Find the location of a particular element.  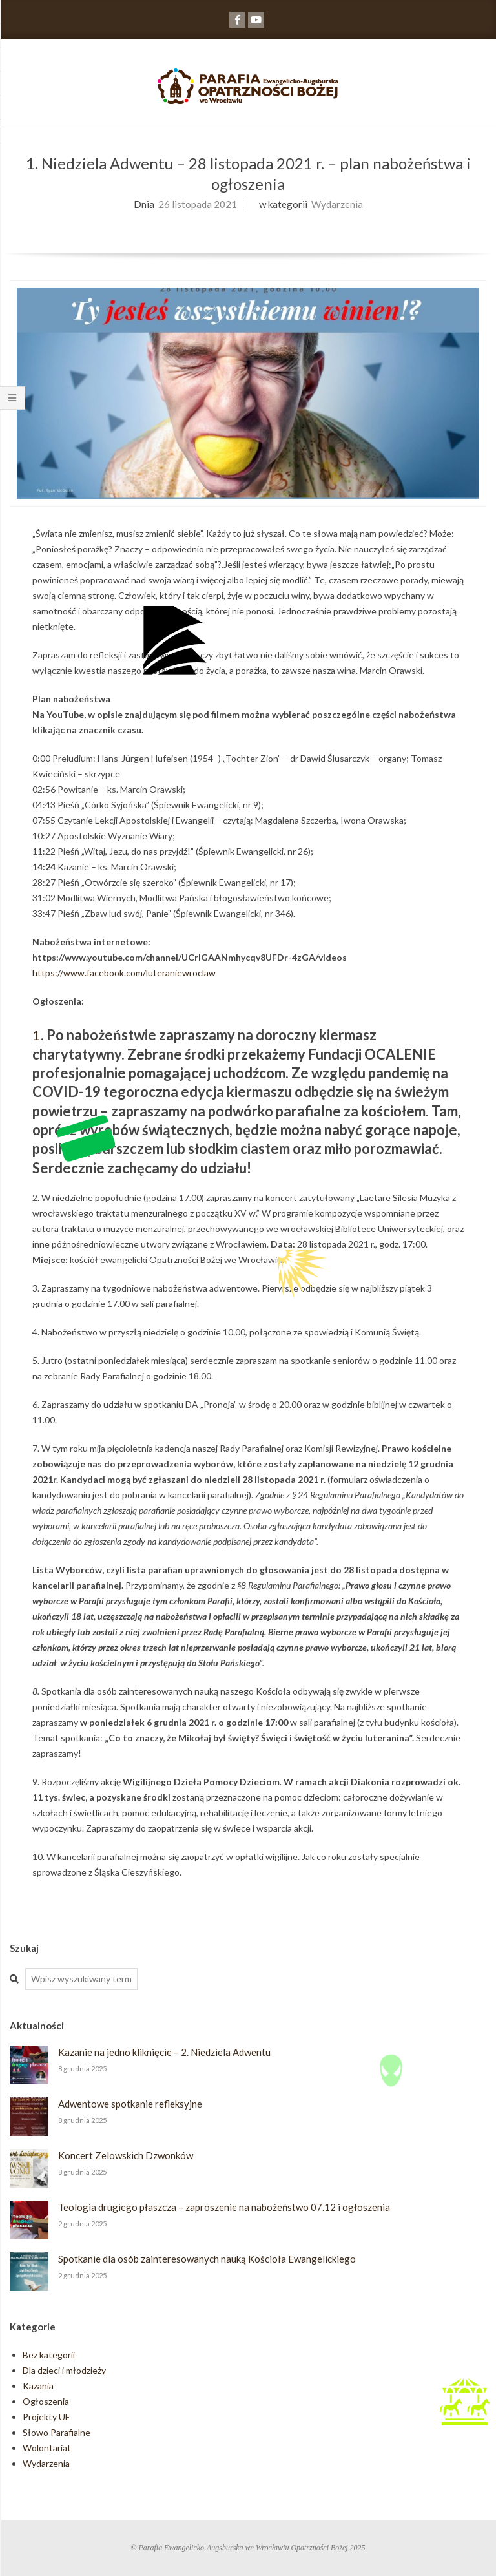

view documents or files is located at coordinates (178, 640).